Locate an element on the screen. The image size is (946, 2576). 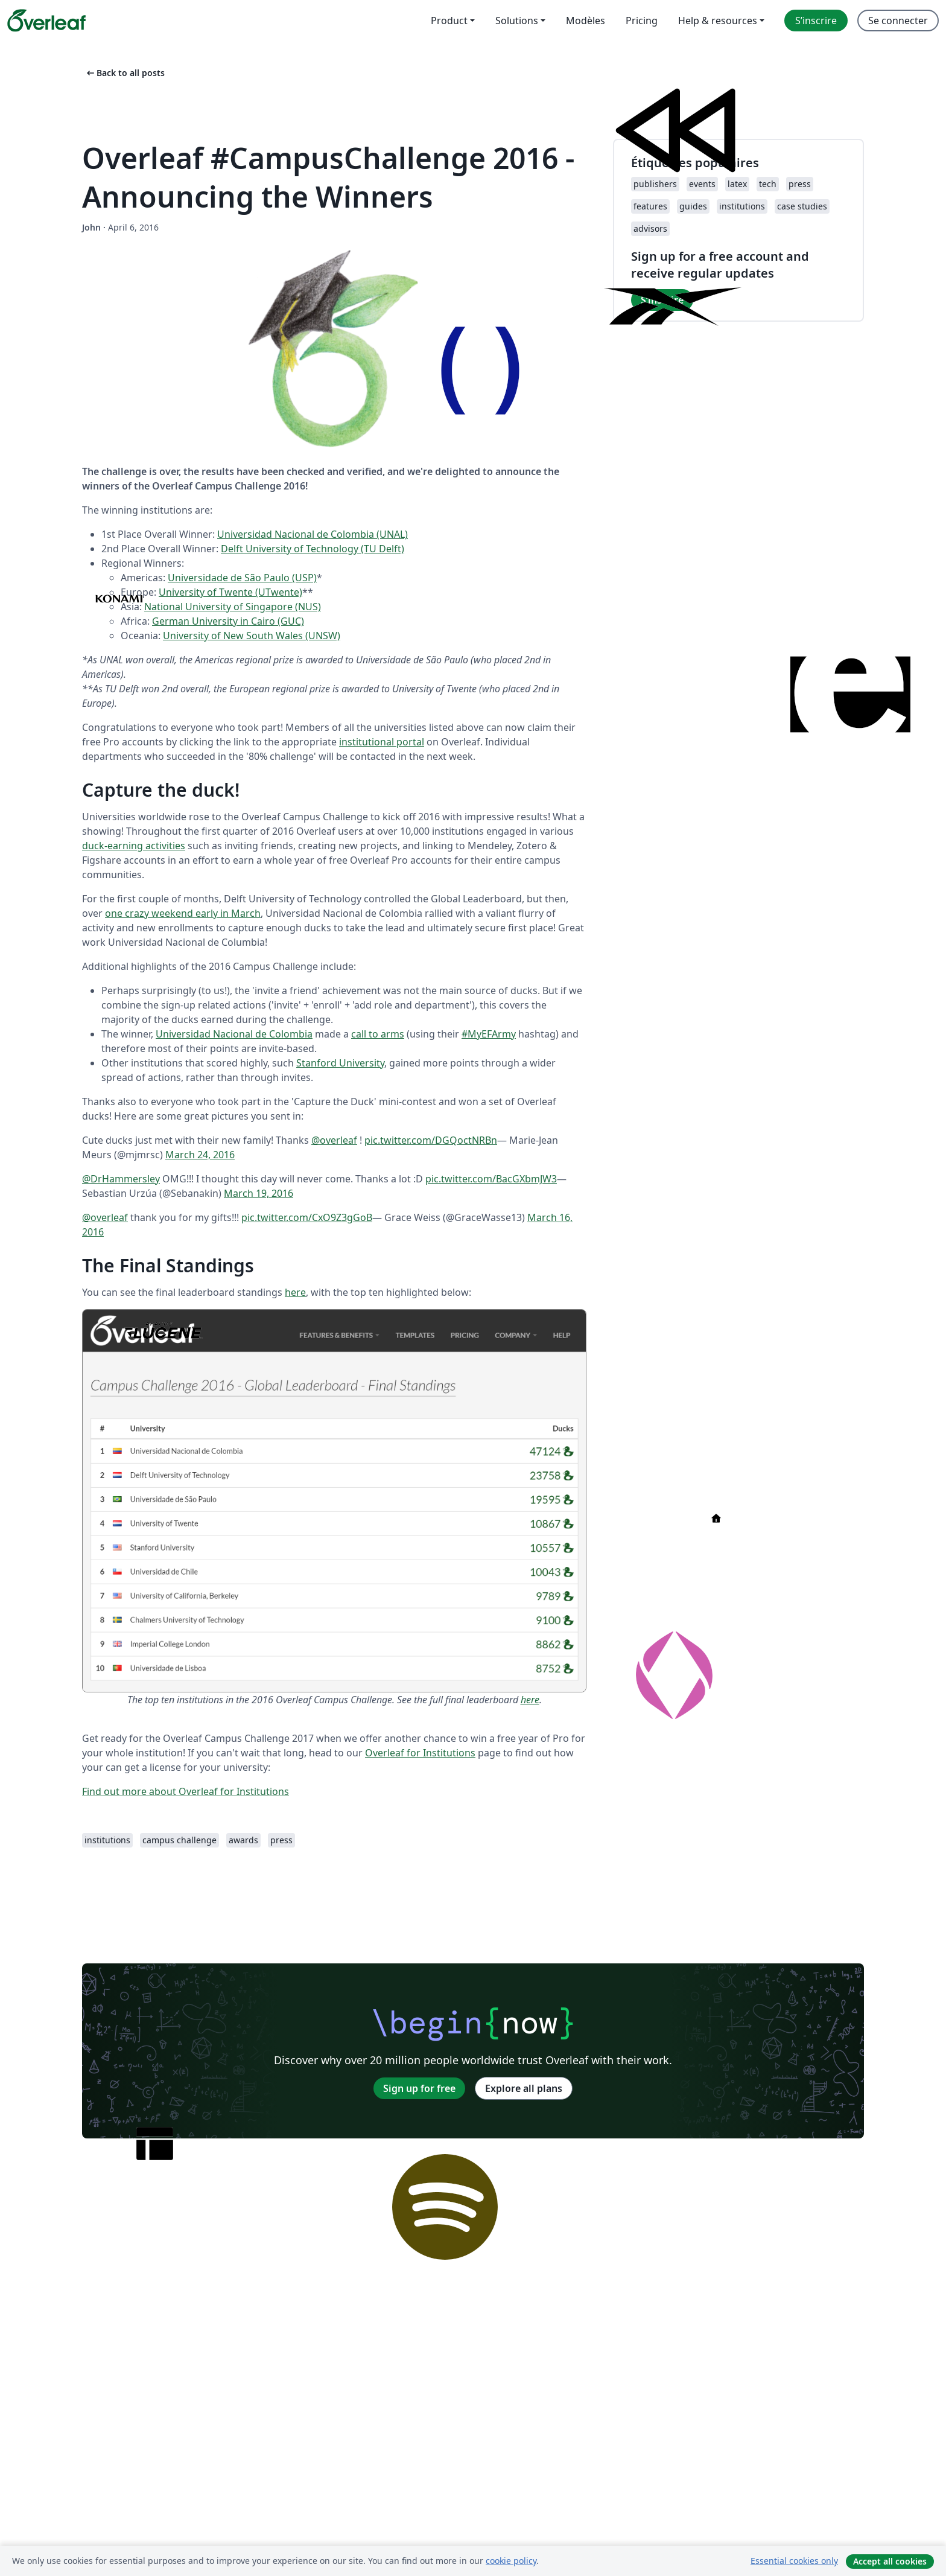
konami company logo is located at coordinates (119, 599).